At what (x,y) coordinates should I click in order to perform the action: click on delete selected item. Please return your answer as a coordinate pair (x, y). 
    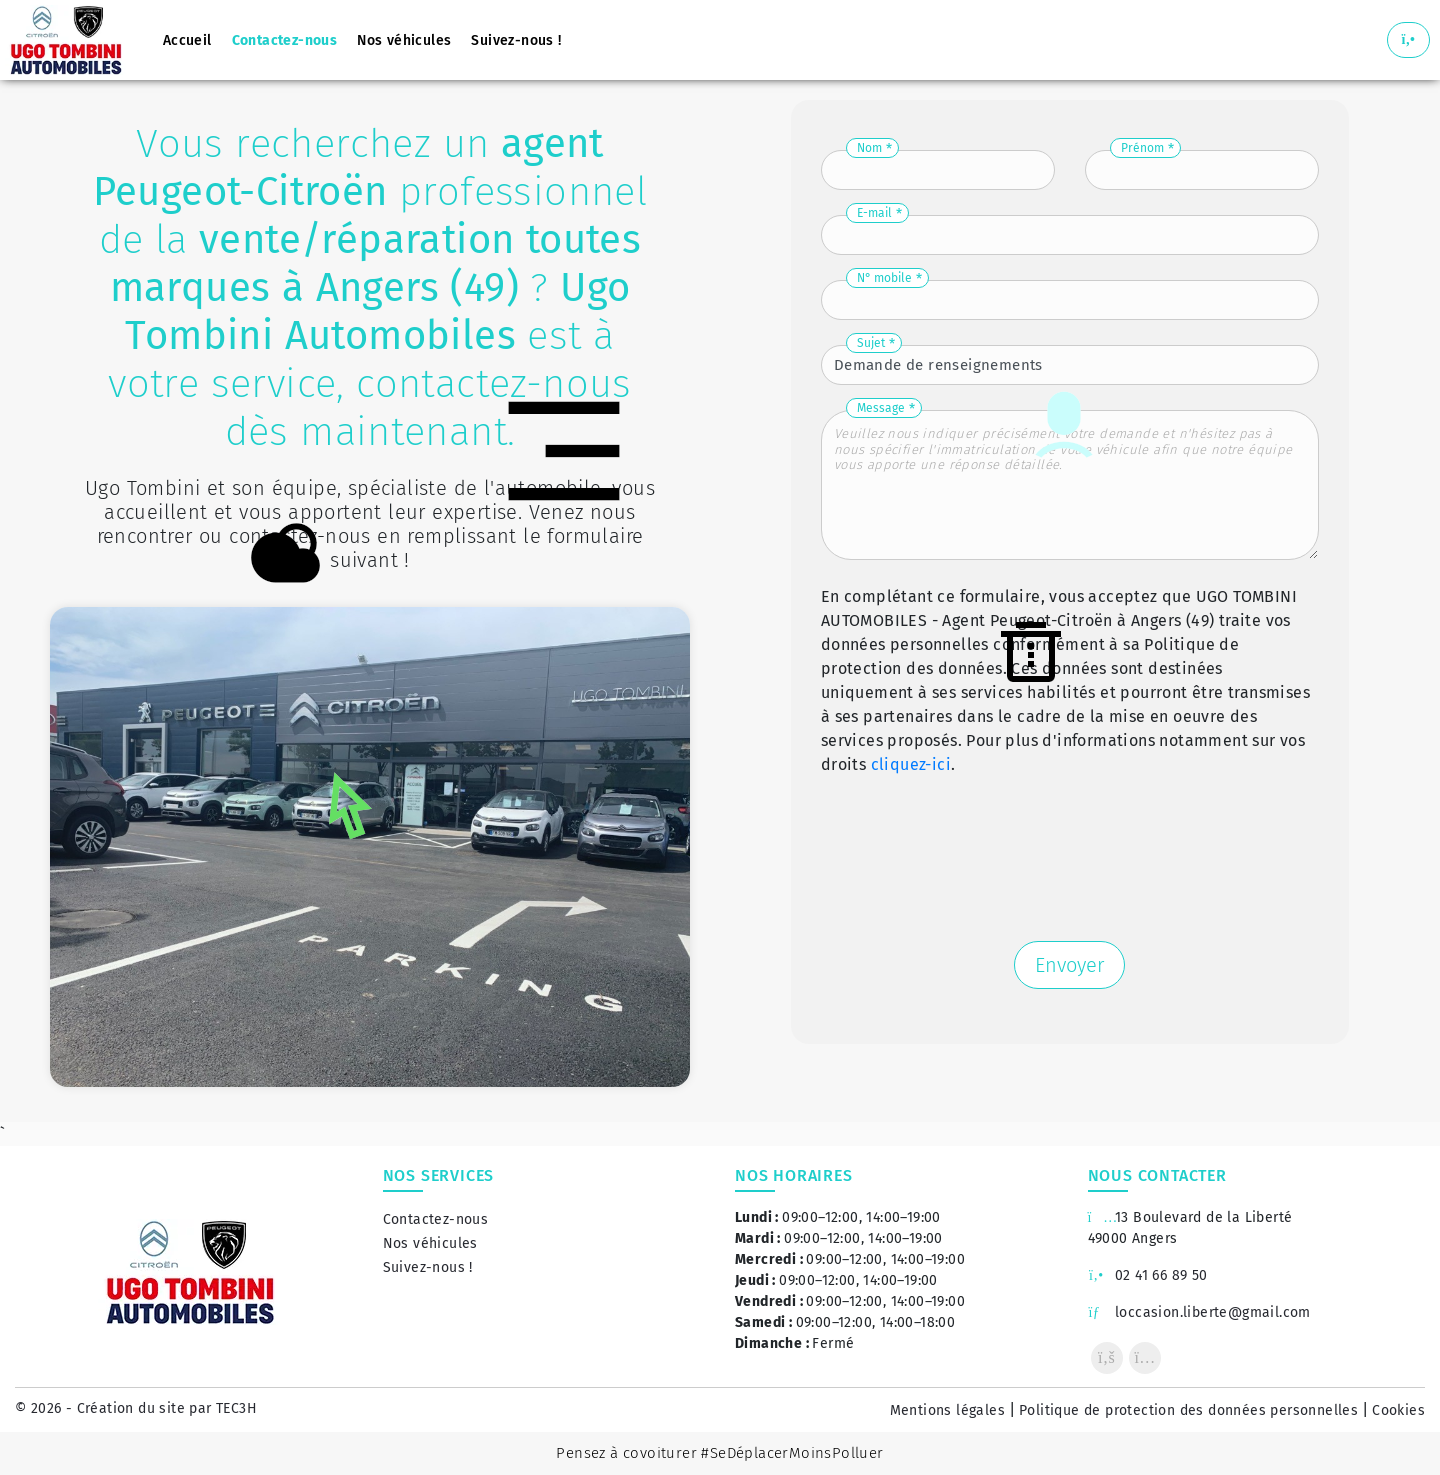
    Looking at the image, I should click on (1031, 652).